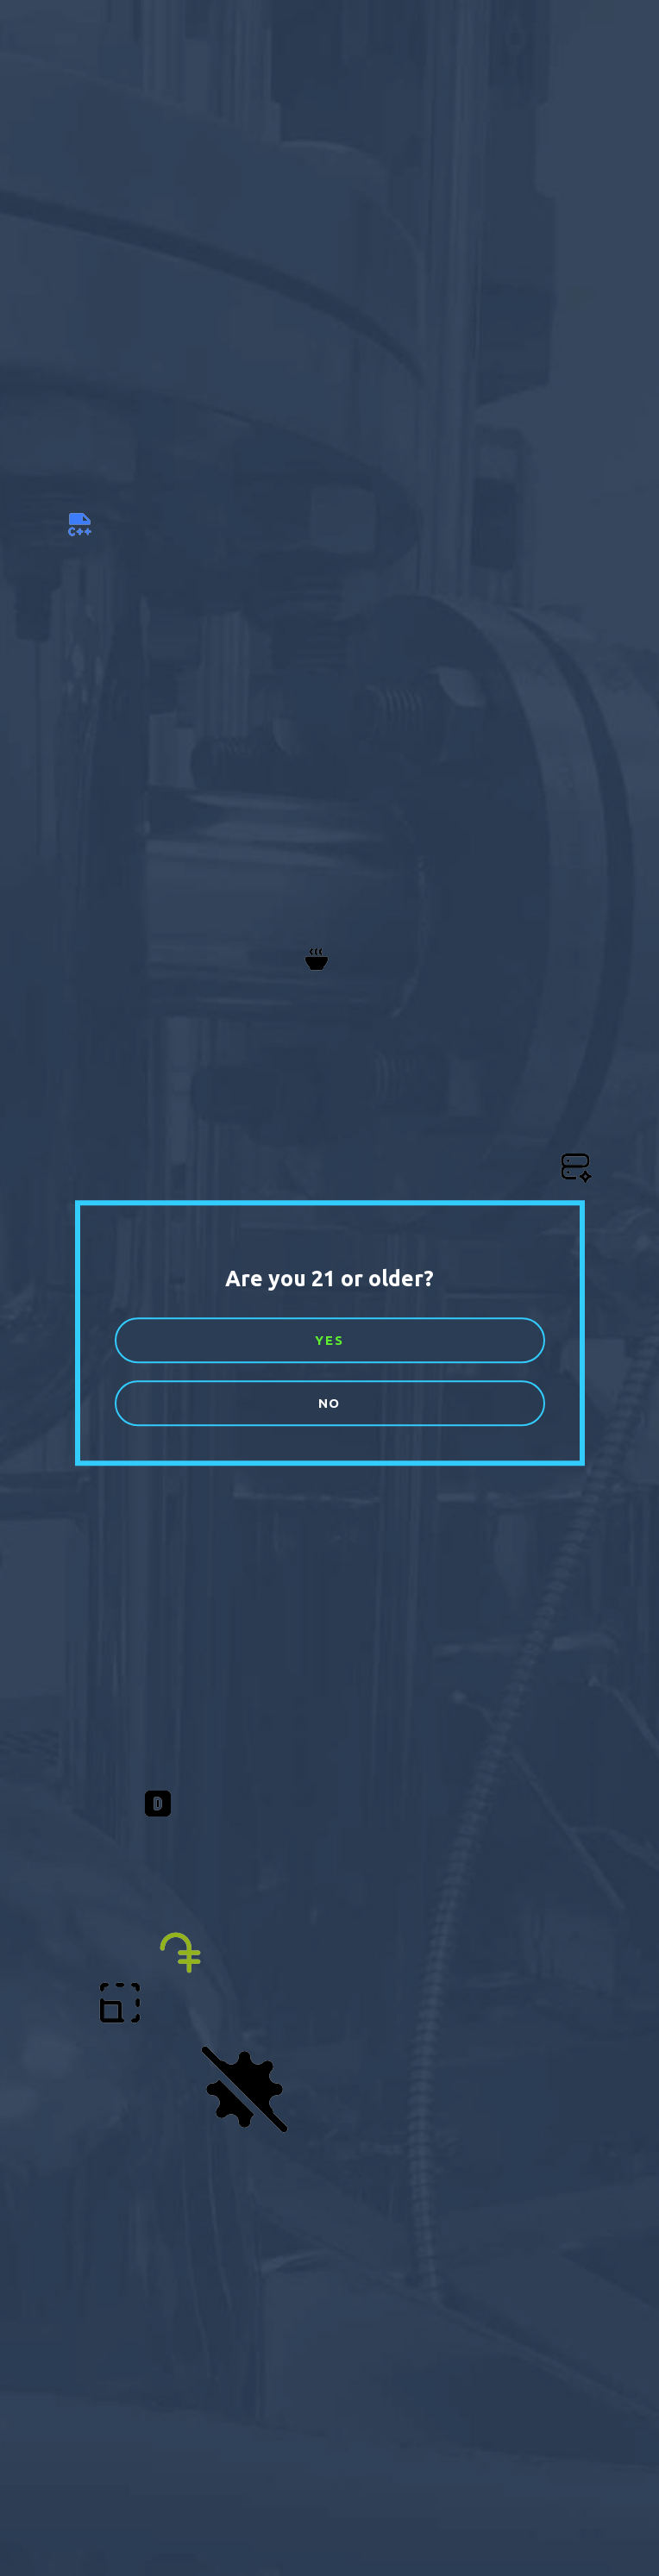  Describe the element at coordinates (317, 959) in the screenshot. I see `browse soup or hot food options` at that location.